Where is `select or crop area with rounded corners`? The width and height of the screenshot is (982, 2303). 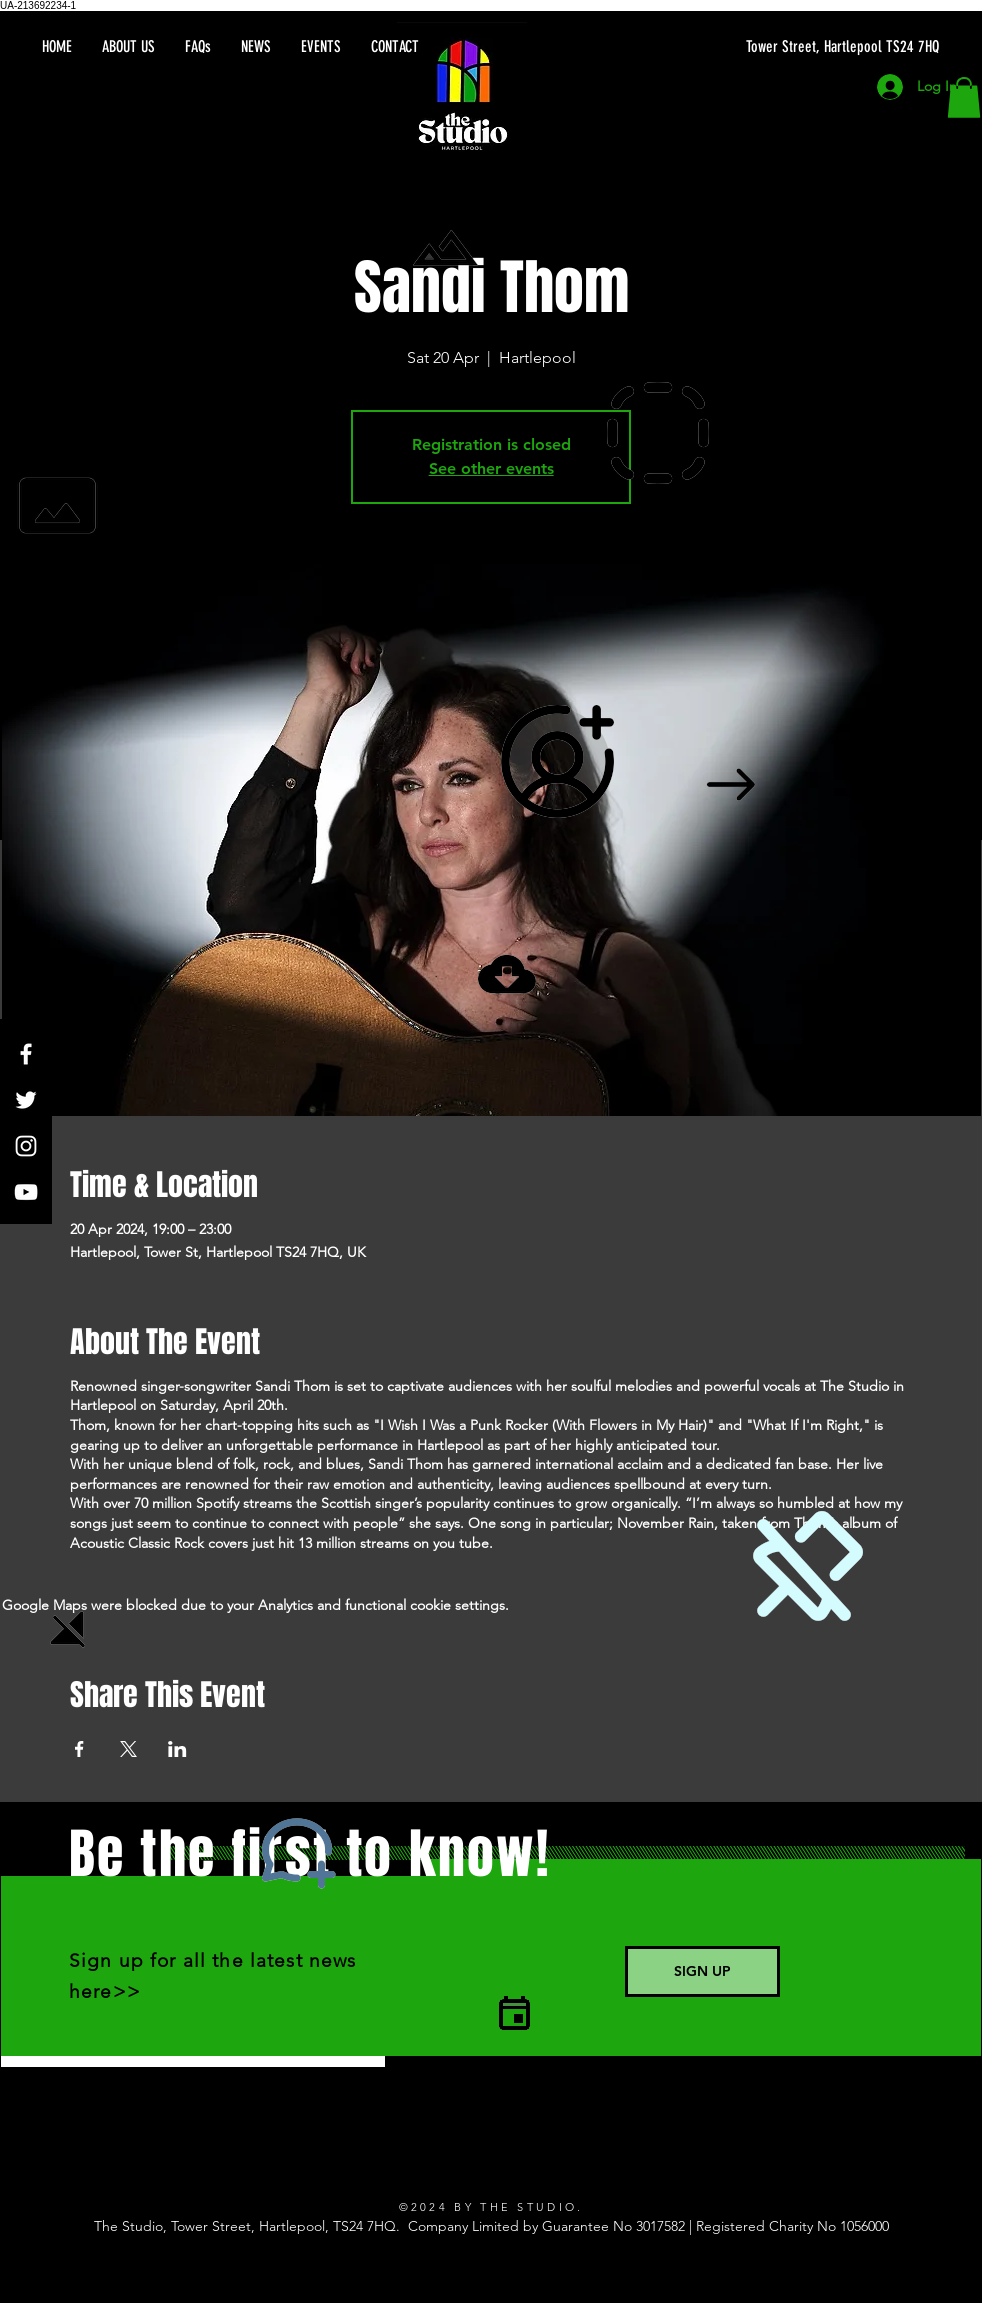
select or crop area with rounded corners is located at coordinates (658, 433).